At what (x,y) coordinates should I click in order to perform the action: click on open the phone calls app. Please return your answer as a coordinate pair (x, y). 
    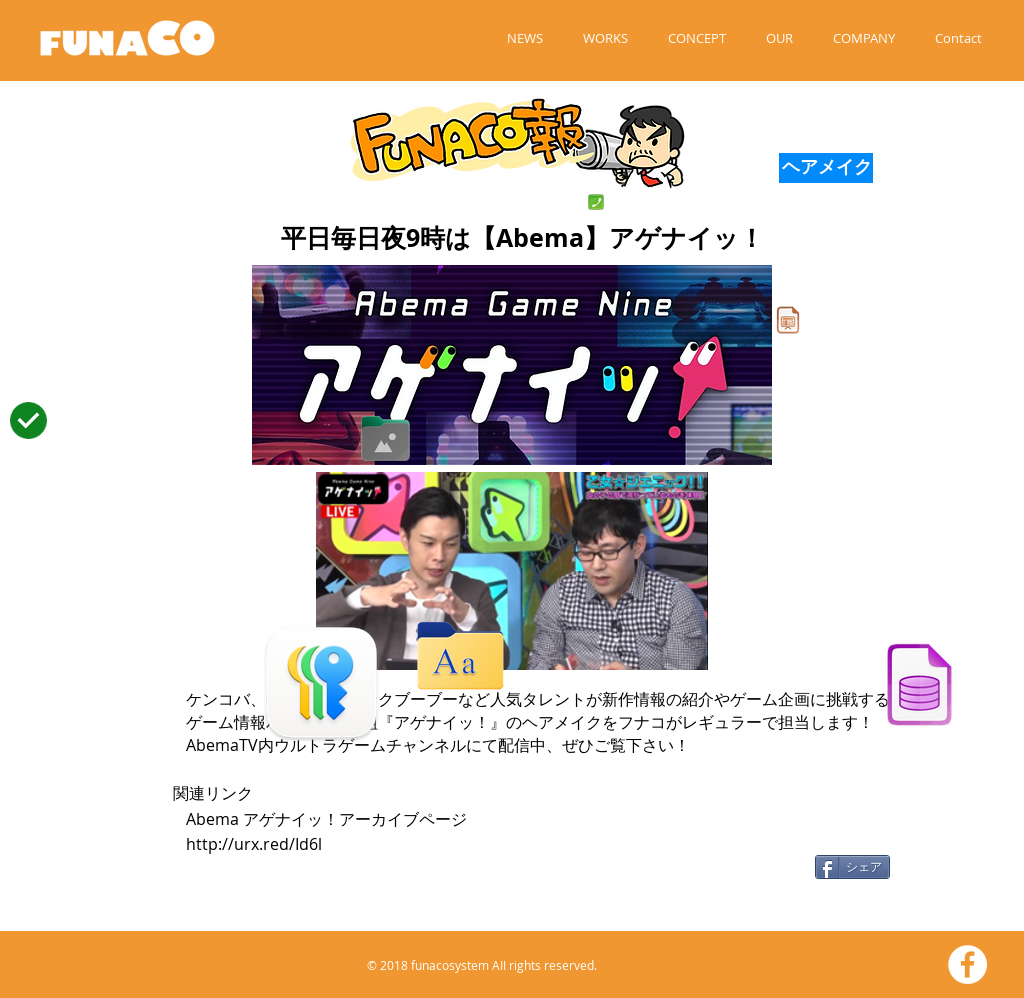
    Looking at the image, I should click on (596, 202).